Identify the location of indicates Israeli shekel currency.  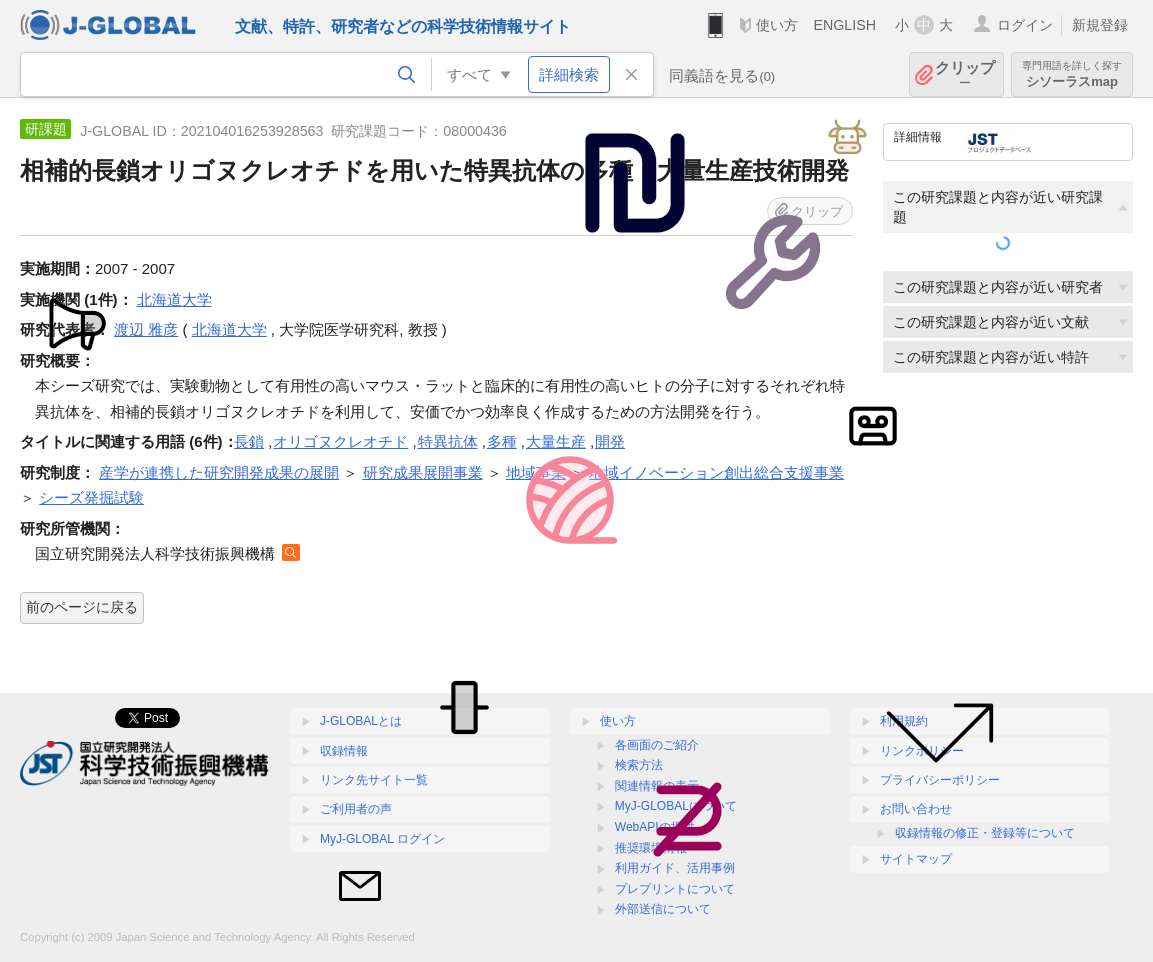
(635, 183).